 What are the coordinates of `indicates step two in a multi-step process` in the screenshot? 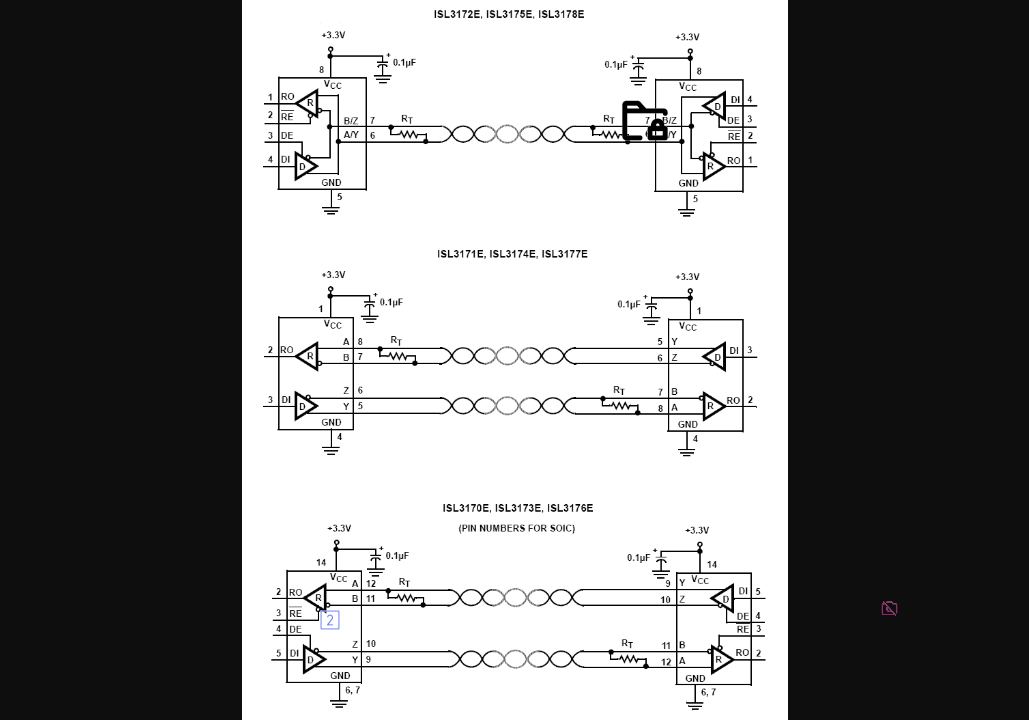 It's located at (330, 620).